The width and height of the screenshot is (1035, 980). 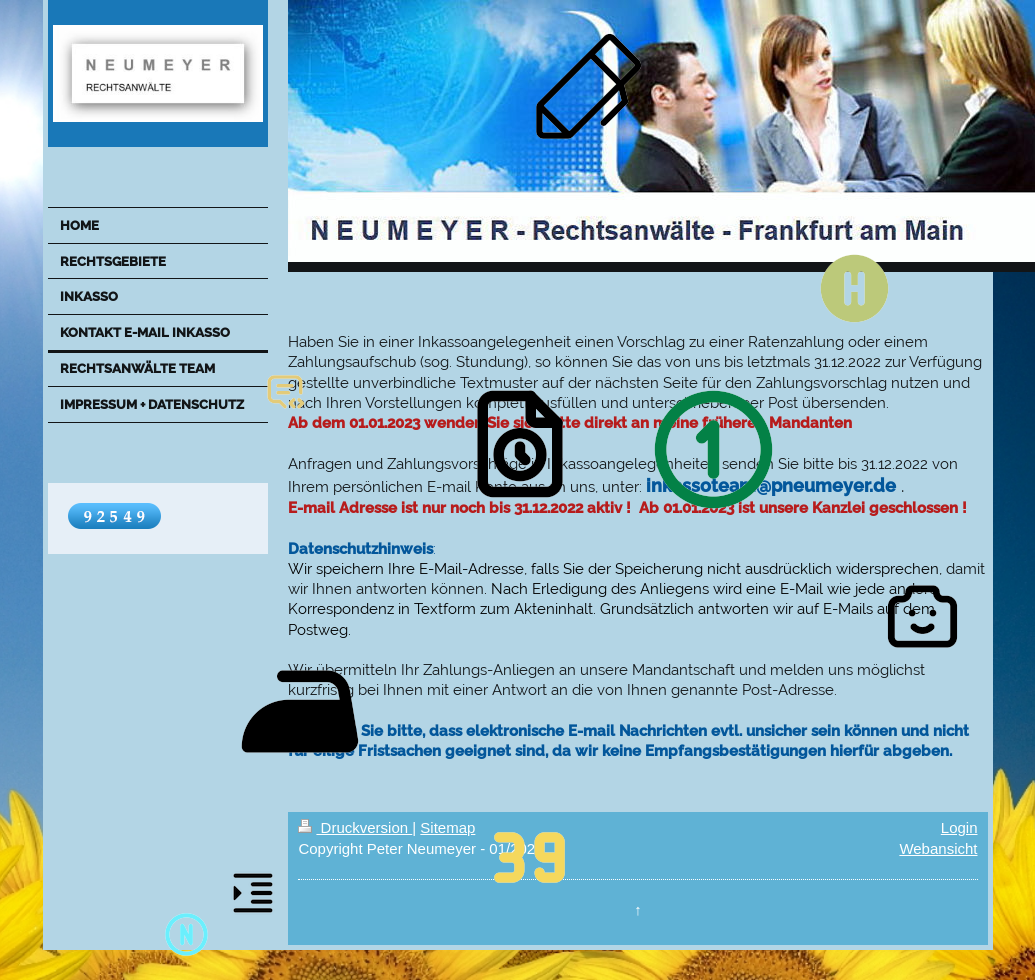 I want to click on indicates the first step in a process or tutorial, so click(x=713, y=449).